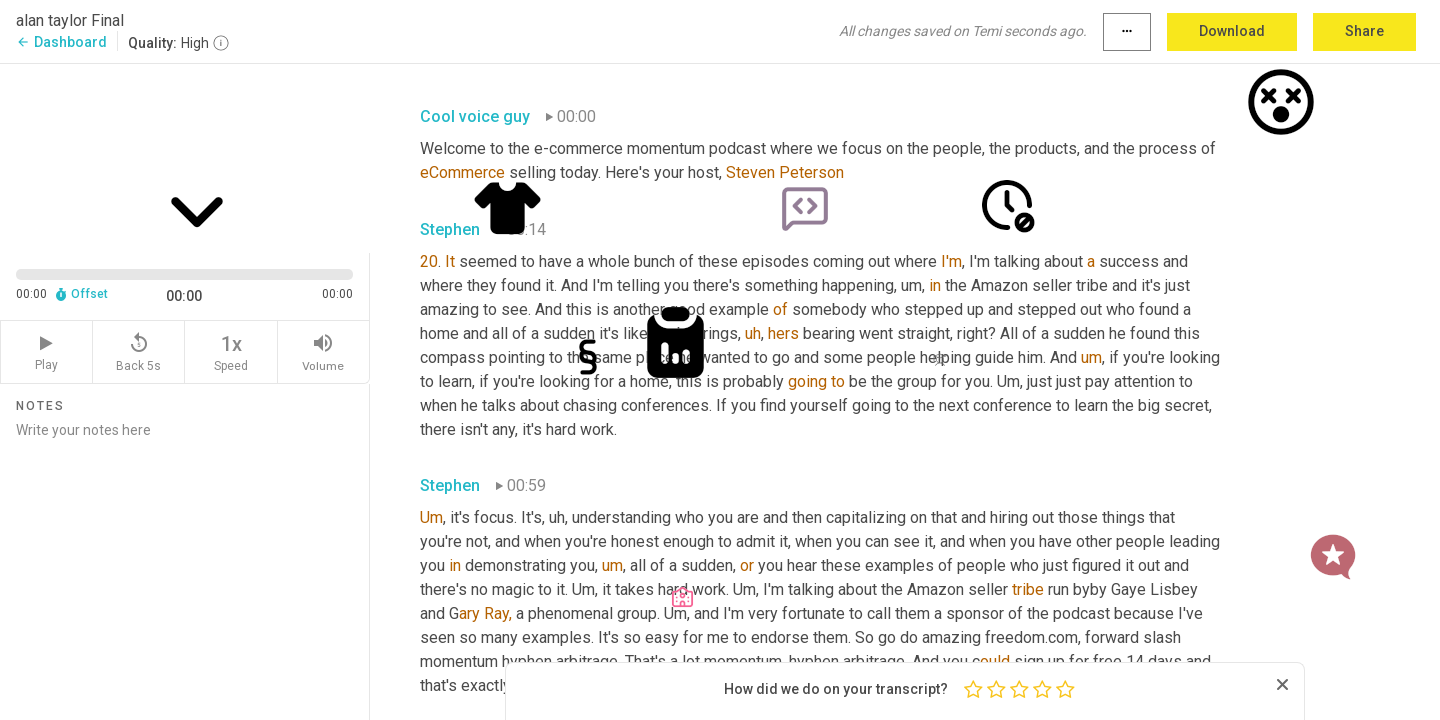 This screenshot has height=720, width=1440. I want to click on expand a collapsed section or menu, so click(197, 210).